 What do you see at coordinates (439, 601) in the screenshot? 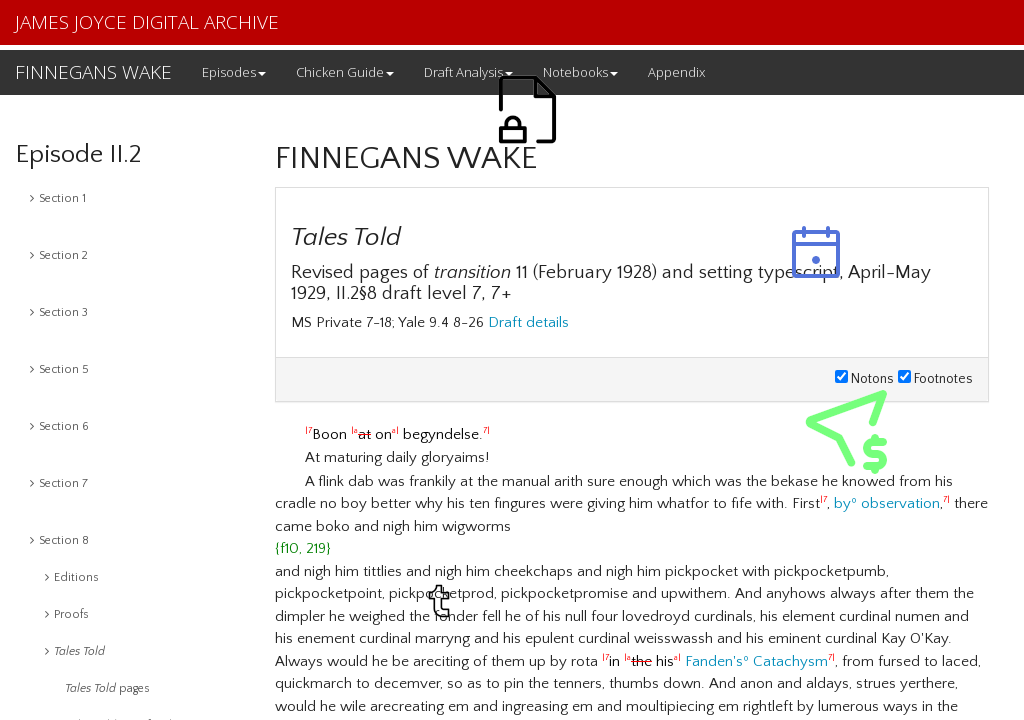
I see `open Tumblr app` at bounding box center [439, 601].